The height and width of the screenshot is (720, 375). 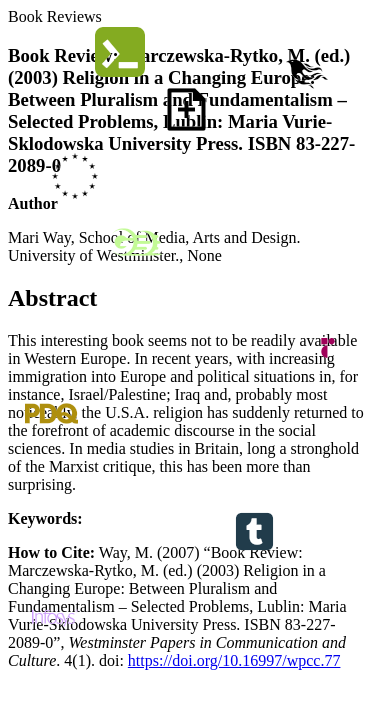 What do you see at coordinates (75, 176) in the screenshot?
I see `indicates EU-related content or services` at bounding box center [75, 176].